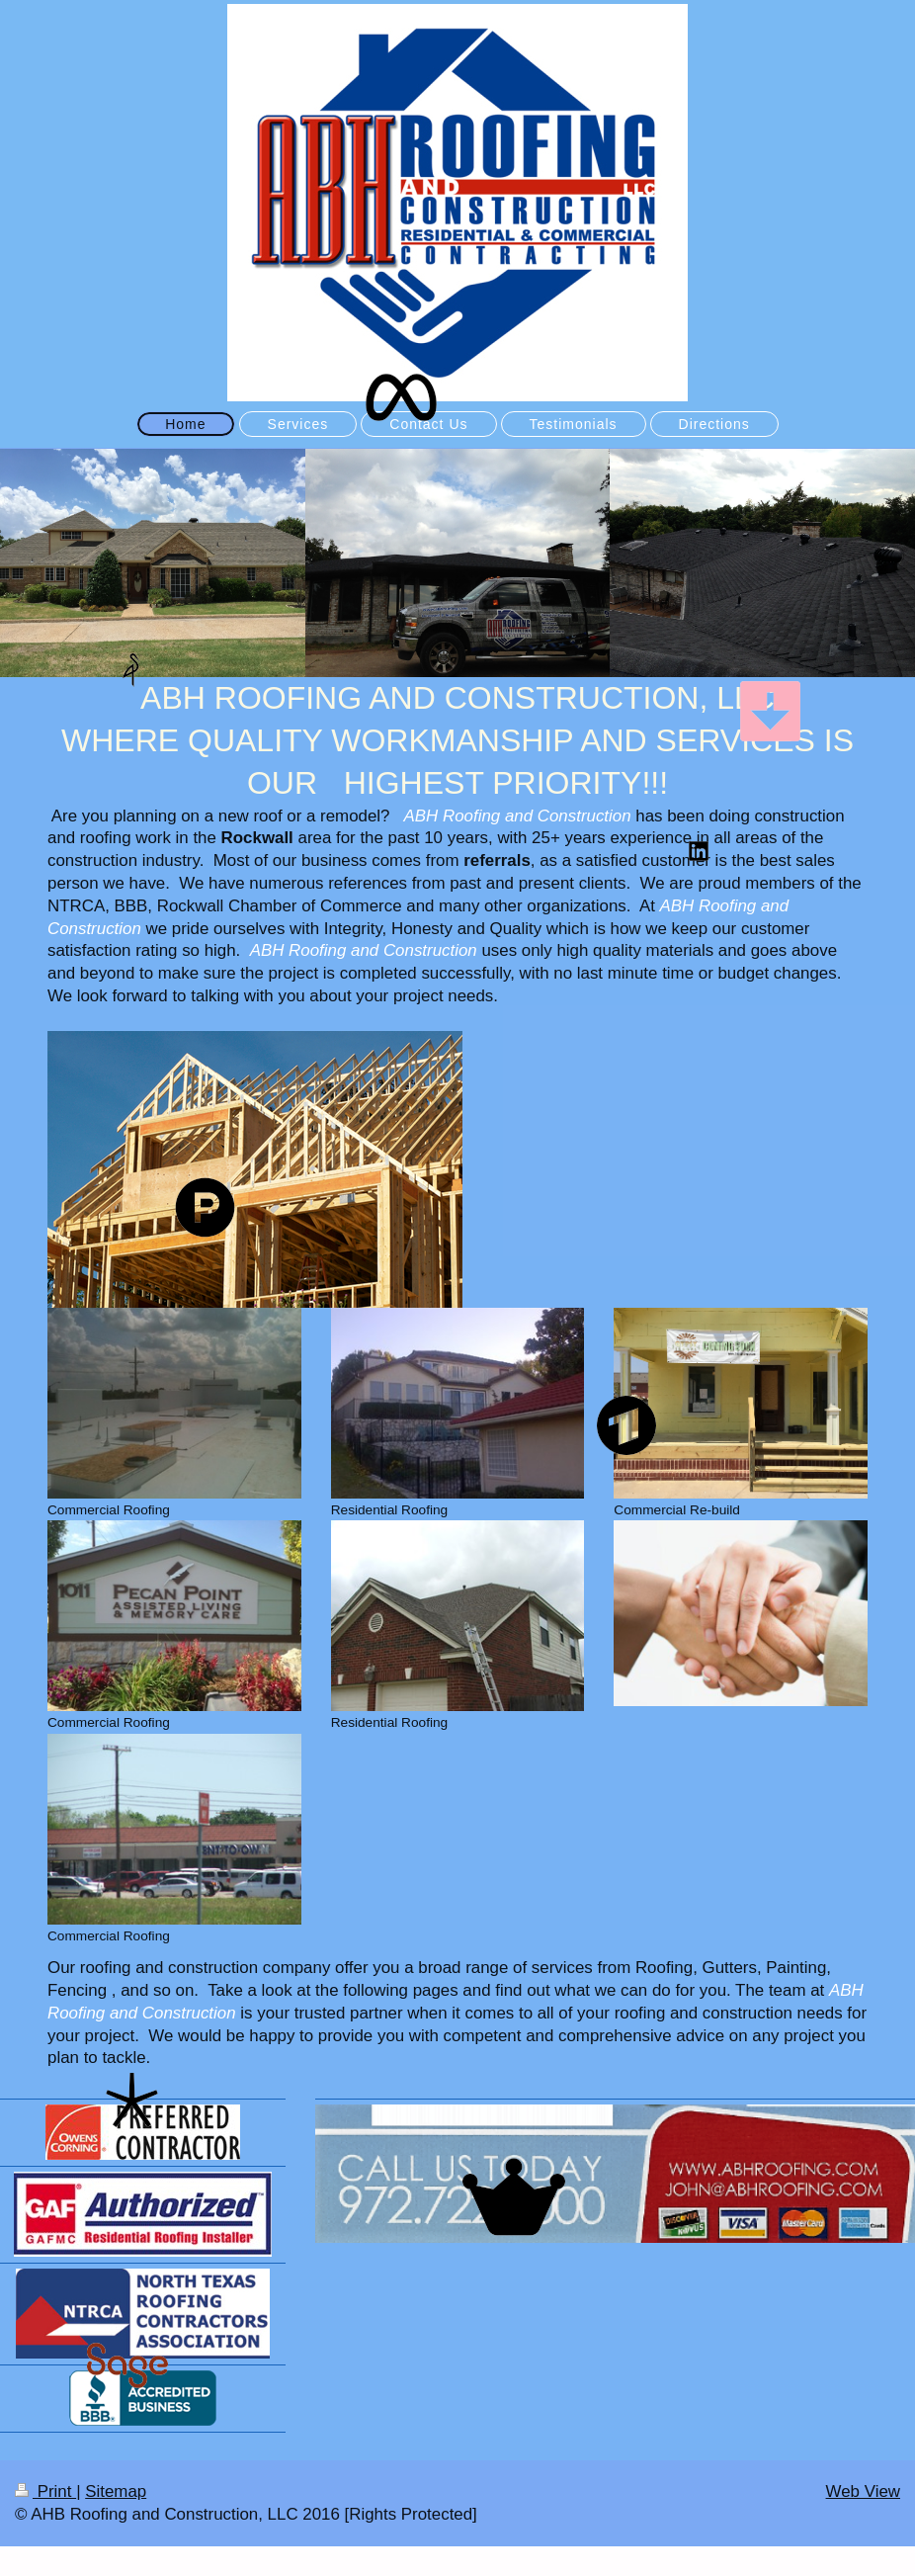 The height and width of the screenshot is (2576, 915). What do you see at coordinates (770, 711) in the screenshot?
I see `download file or content` at bounding box center [770, 711].